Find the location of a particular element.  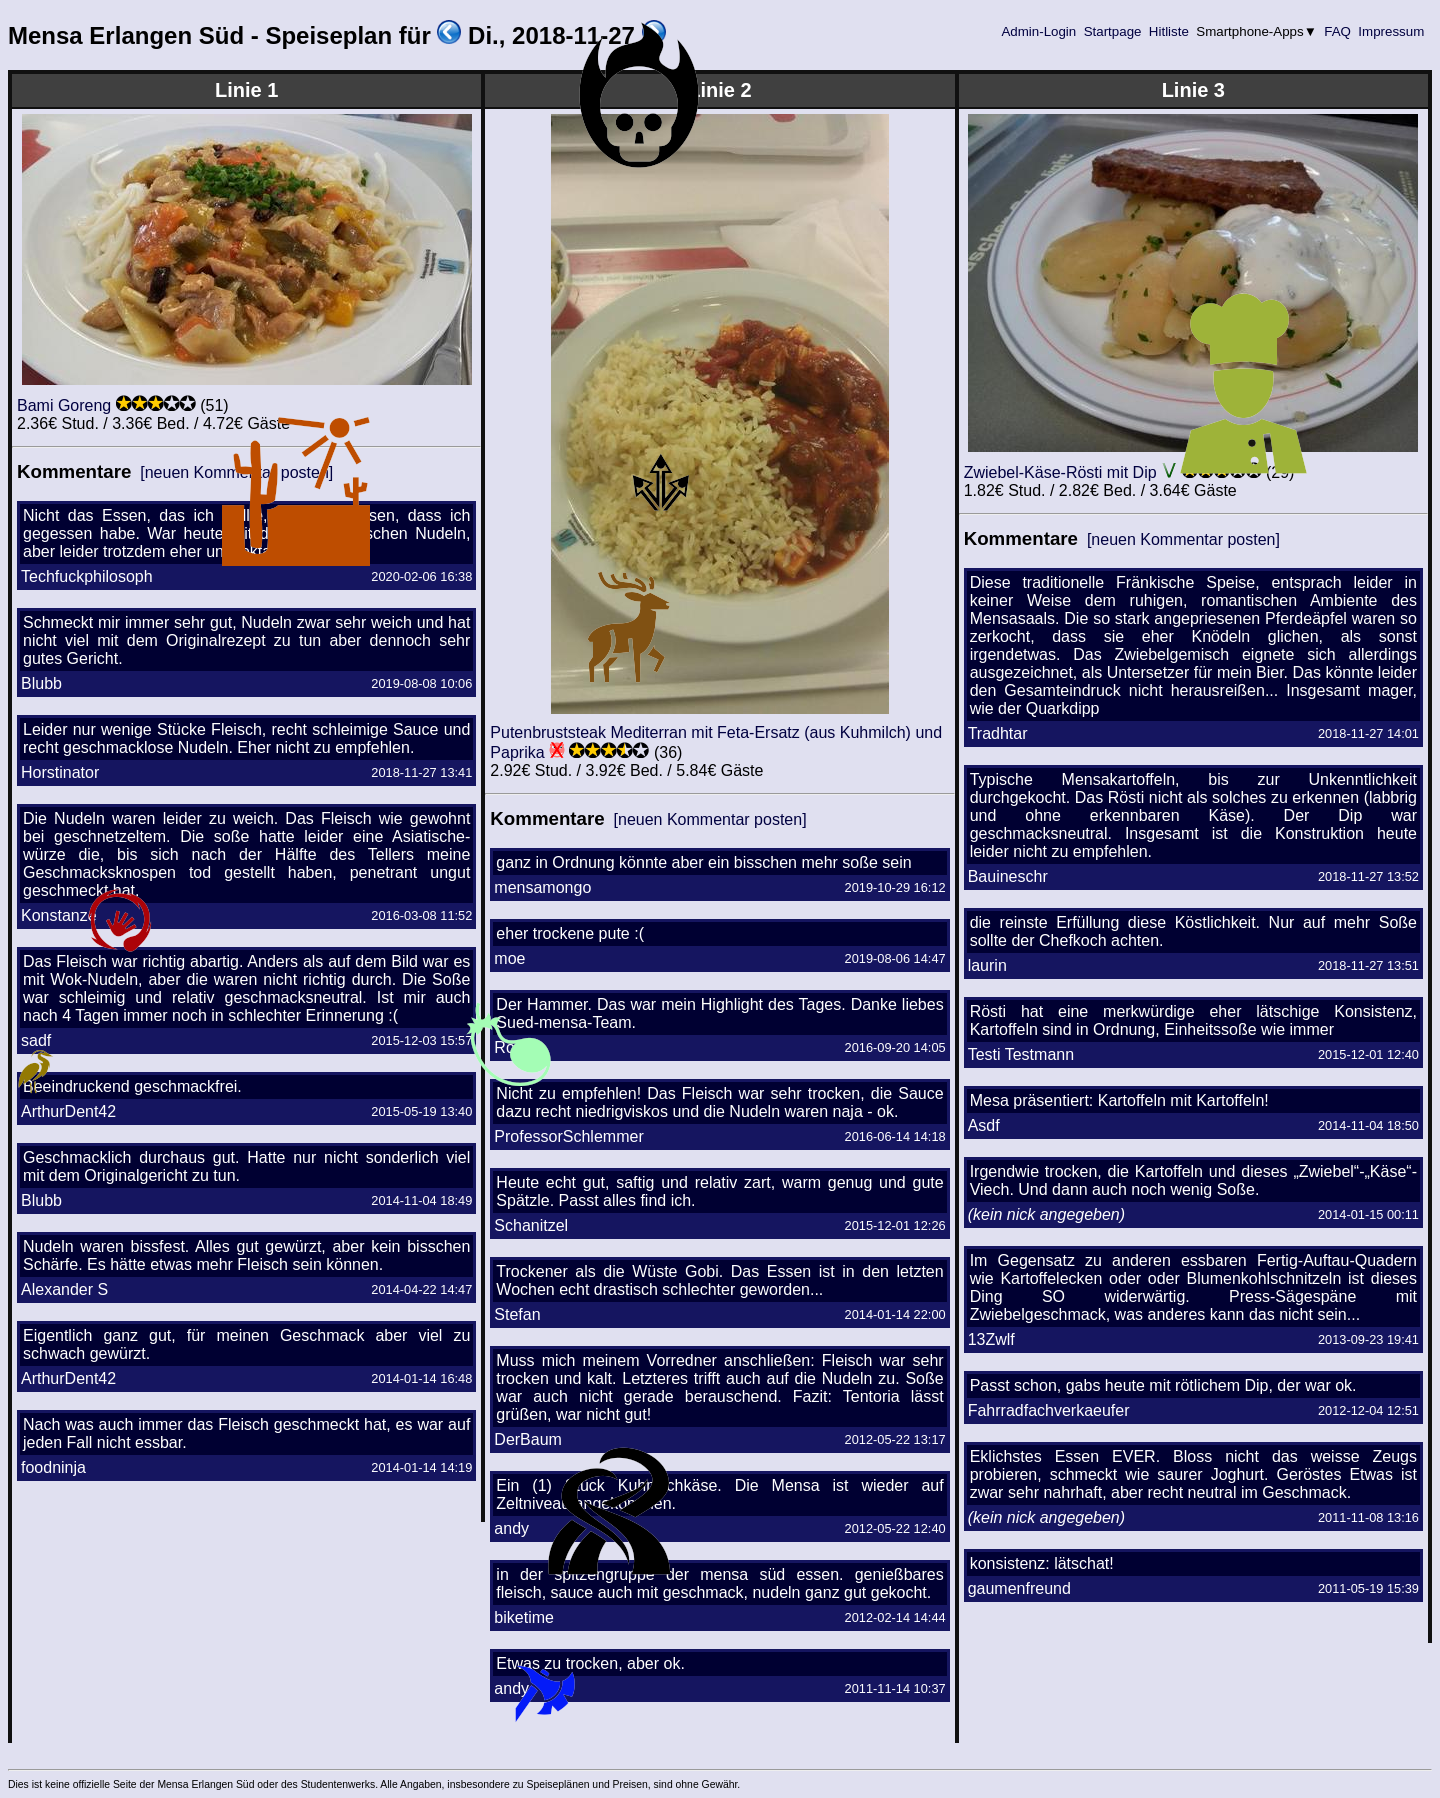

indicates a monster or creature encounter is located at coordinates (609, 1510).